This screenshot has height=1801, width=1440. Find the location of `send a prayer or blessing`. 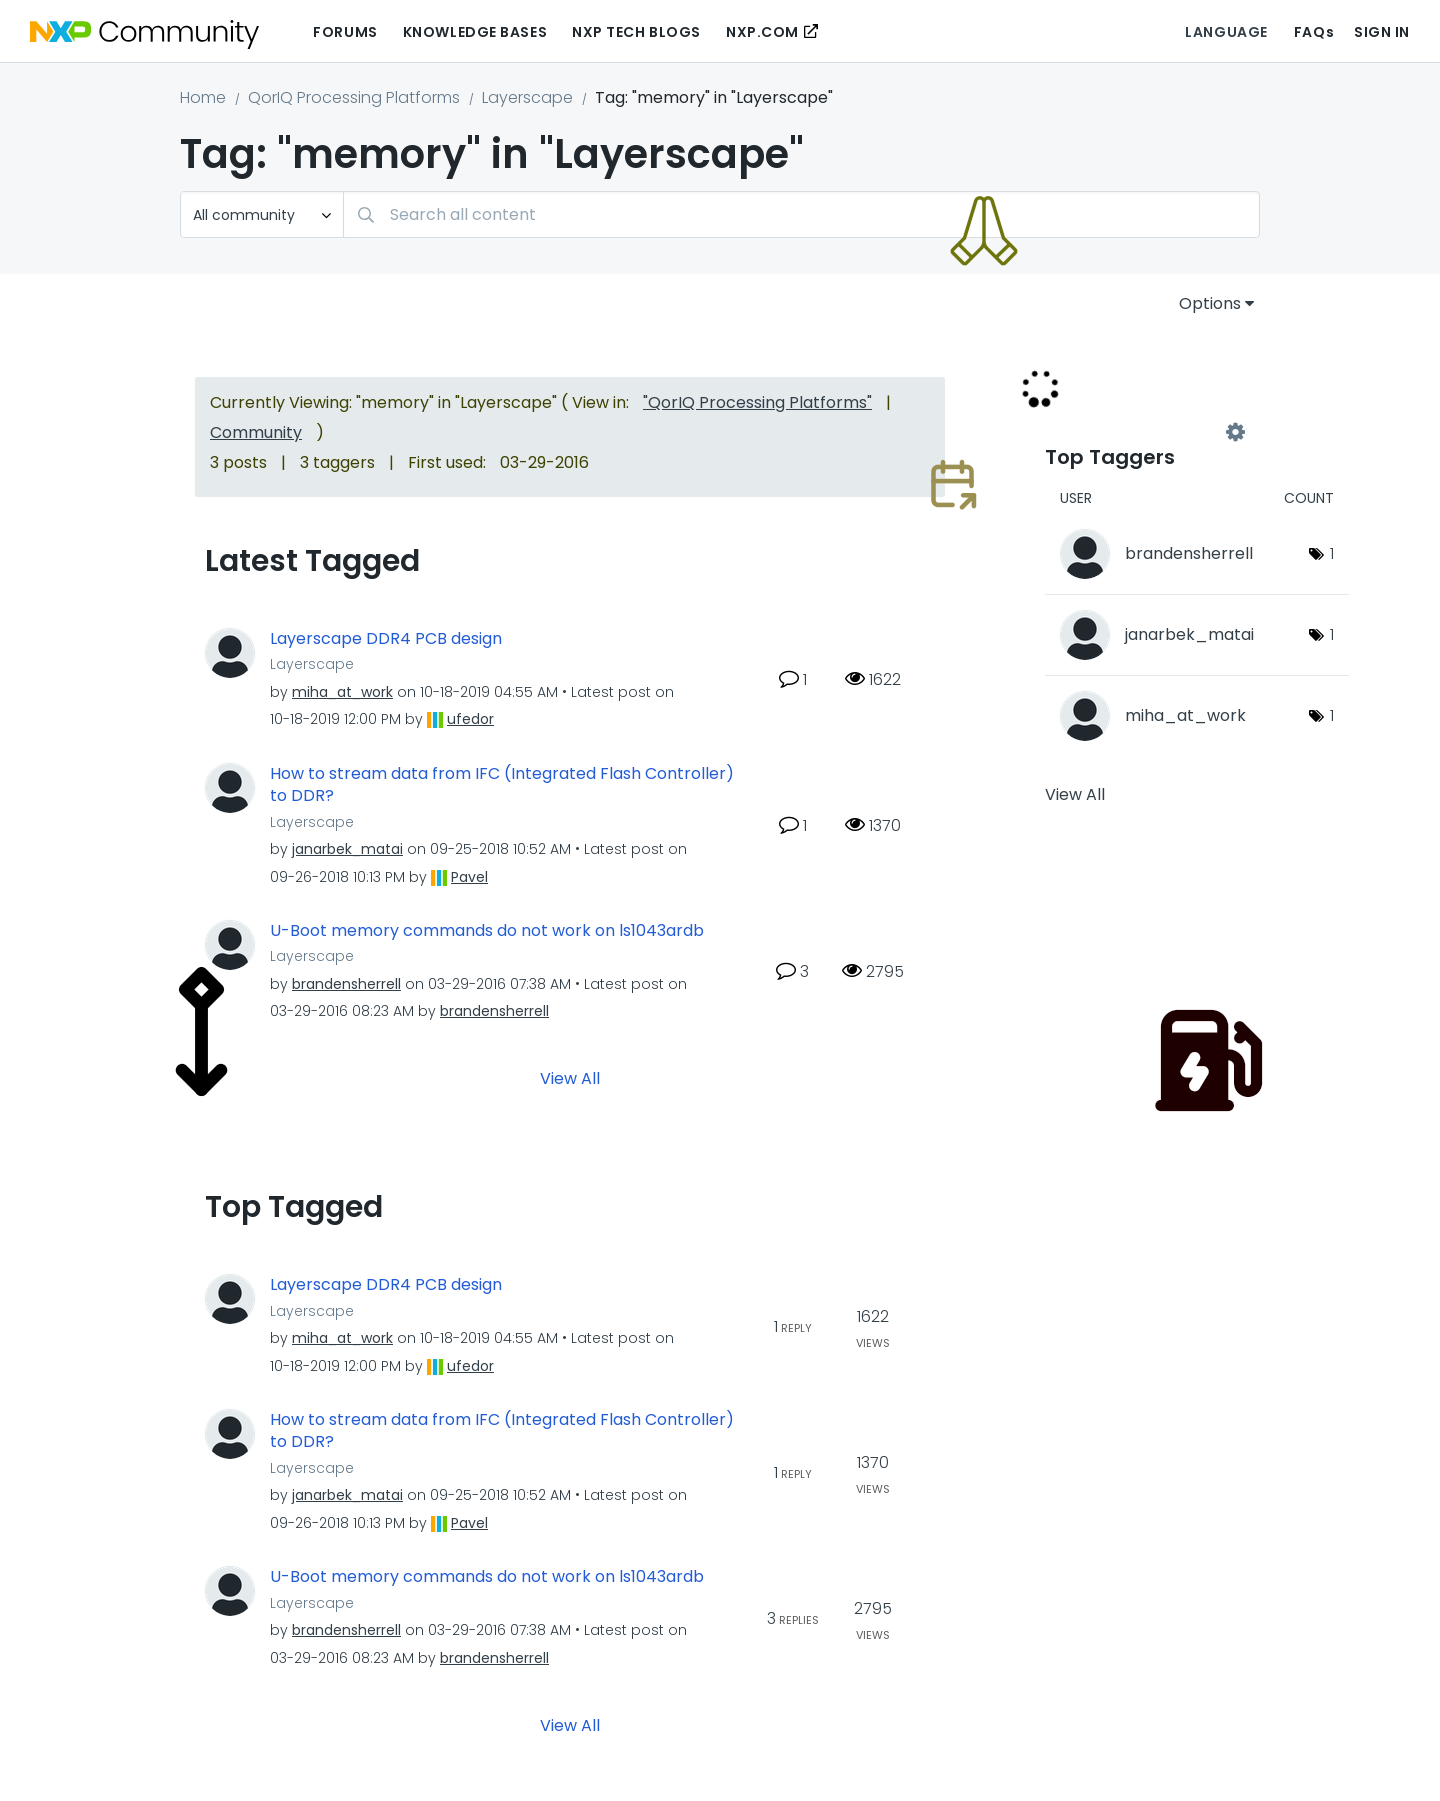

send a prayer or blessing is located at coordinates (984, 232).